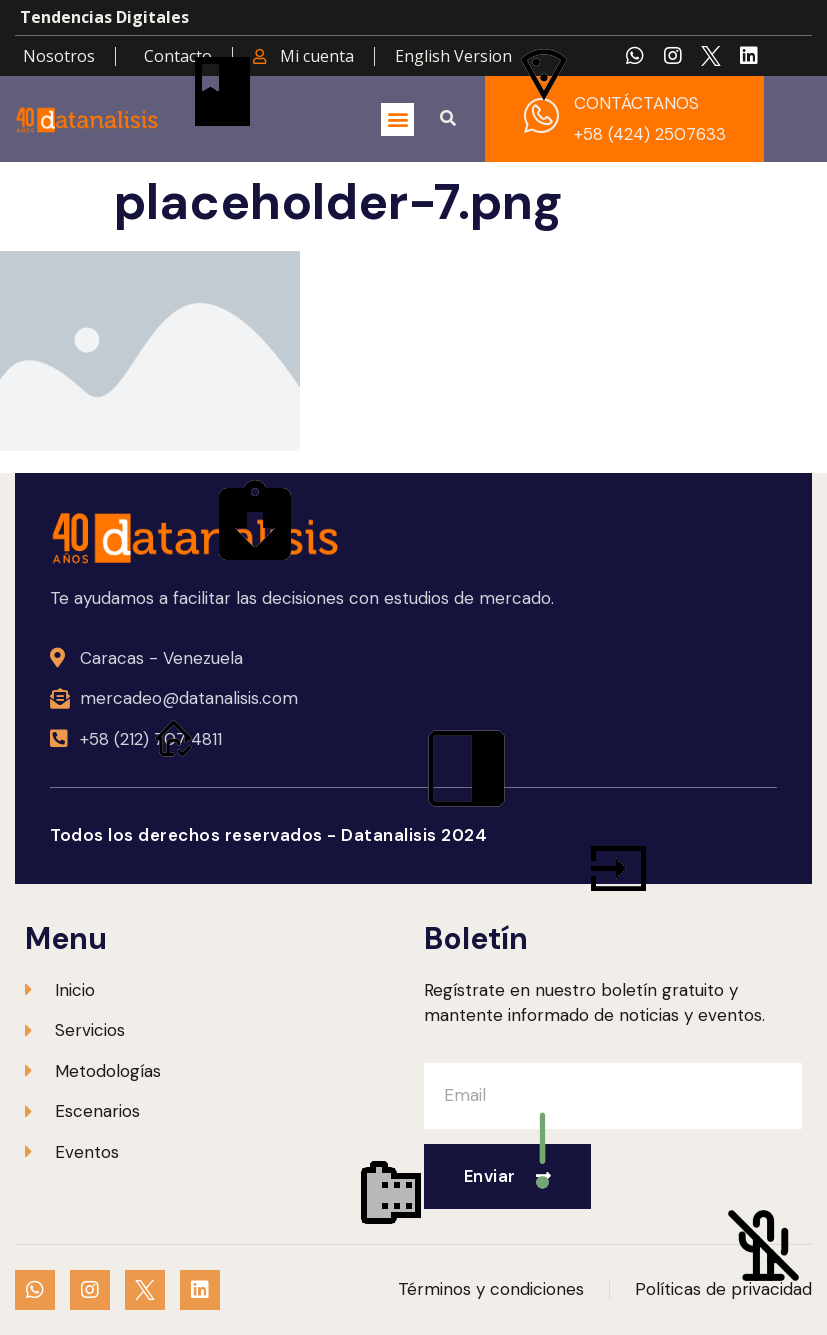 This screenshot has width=827, height=1335. What do you see at coordinates (542, 1150) in the screenshot?
I see `indicates a warning or alert requiring attention` at bounding box center [542, 1150].